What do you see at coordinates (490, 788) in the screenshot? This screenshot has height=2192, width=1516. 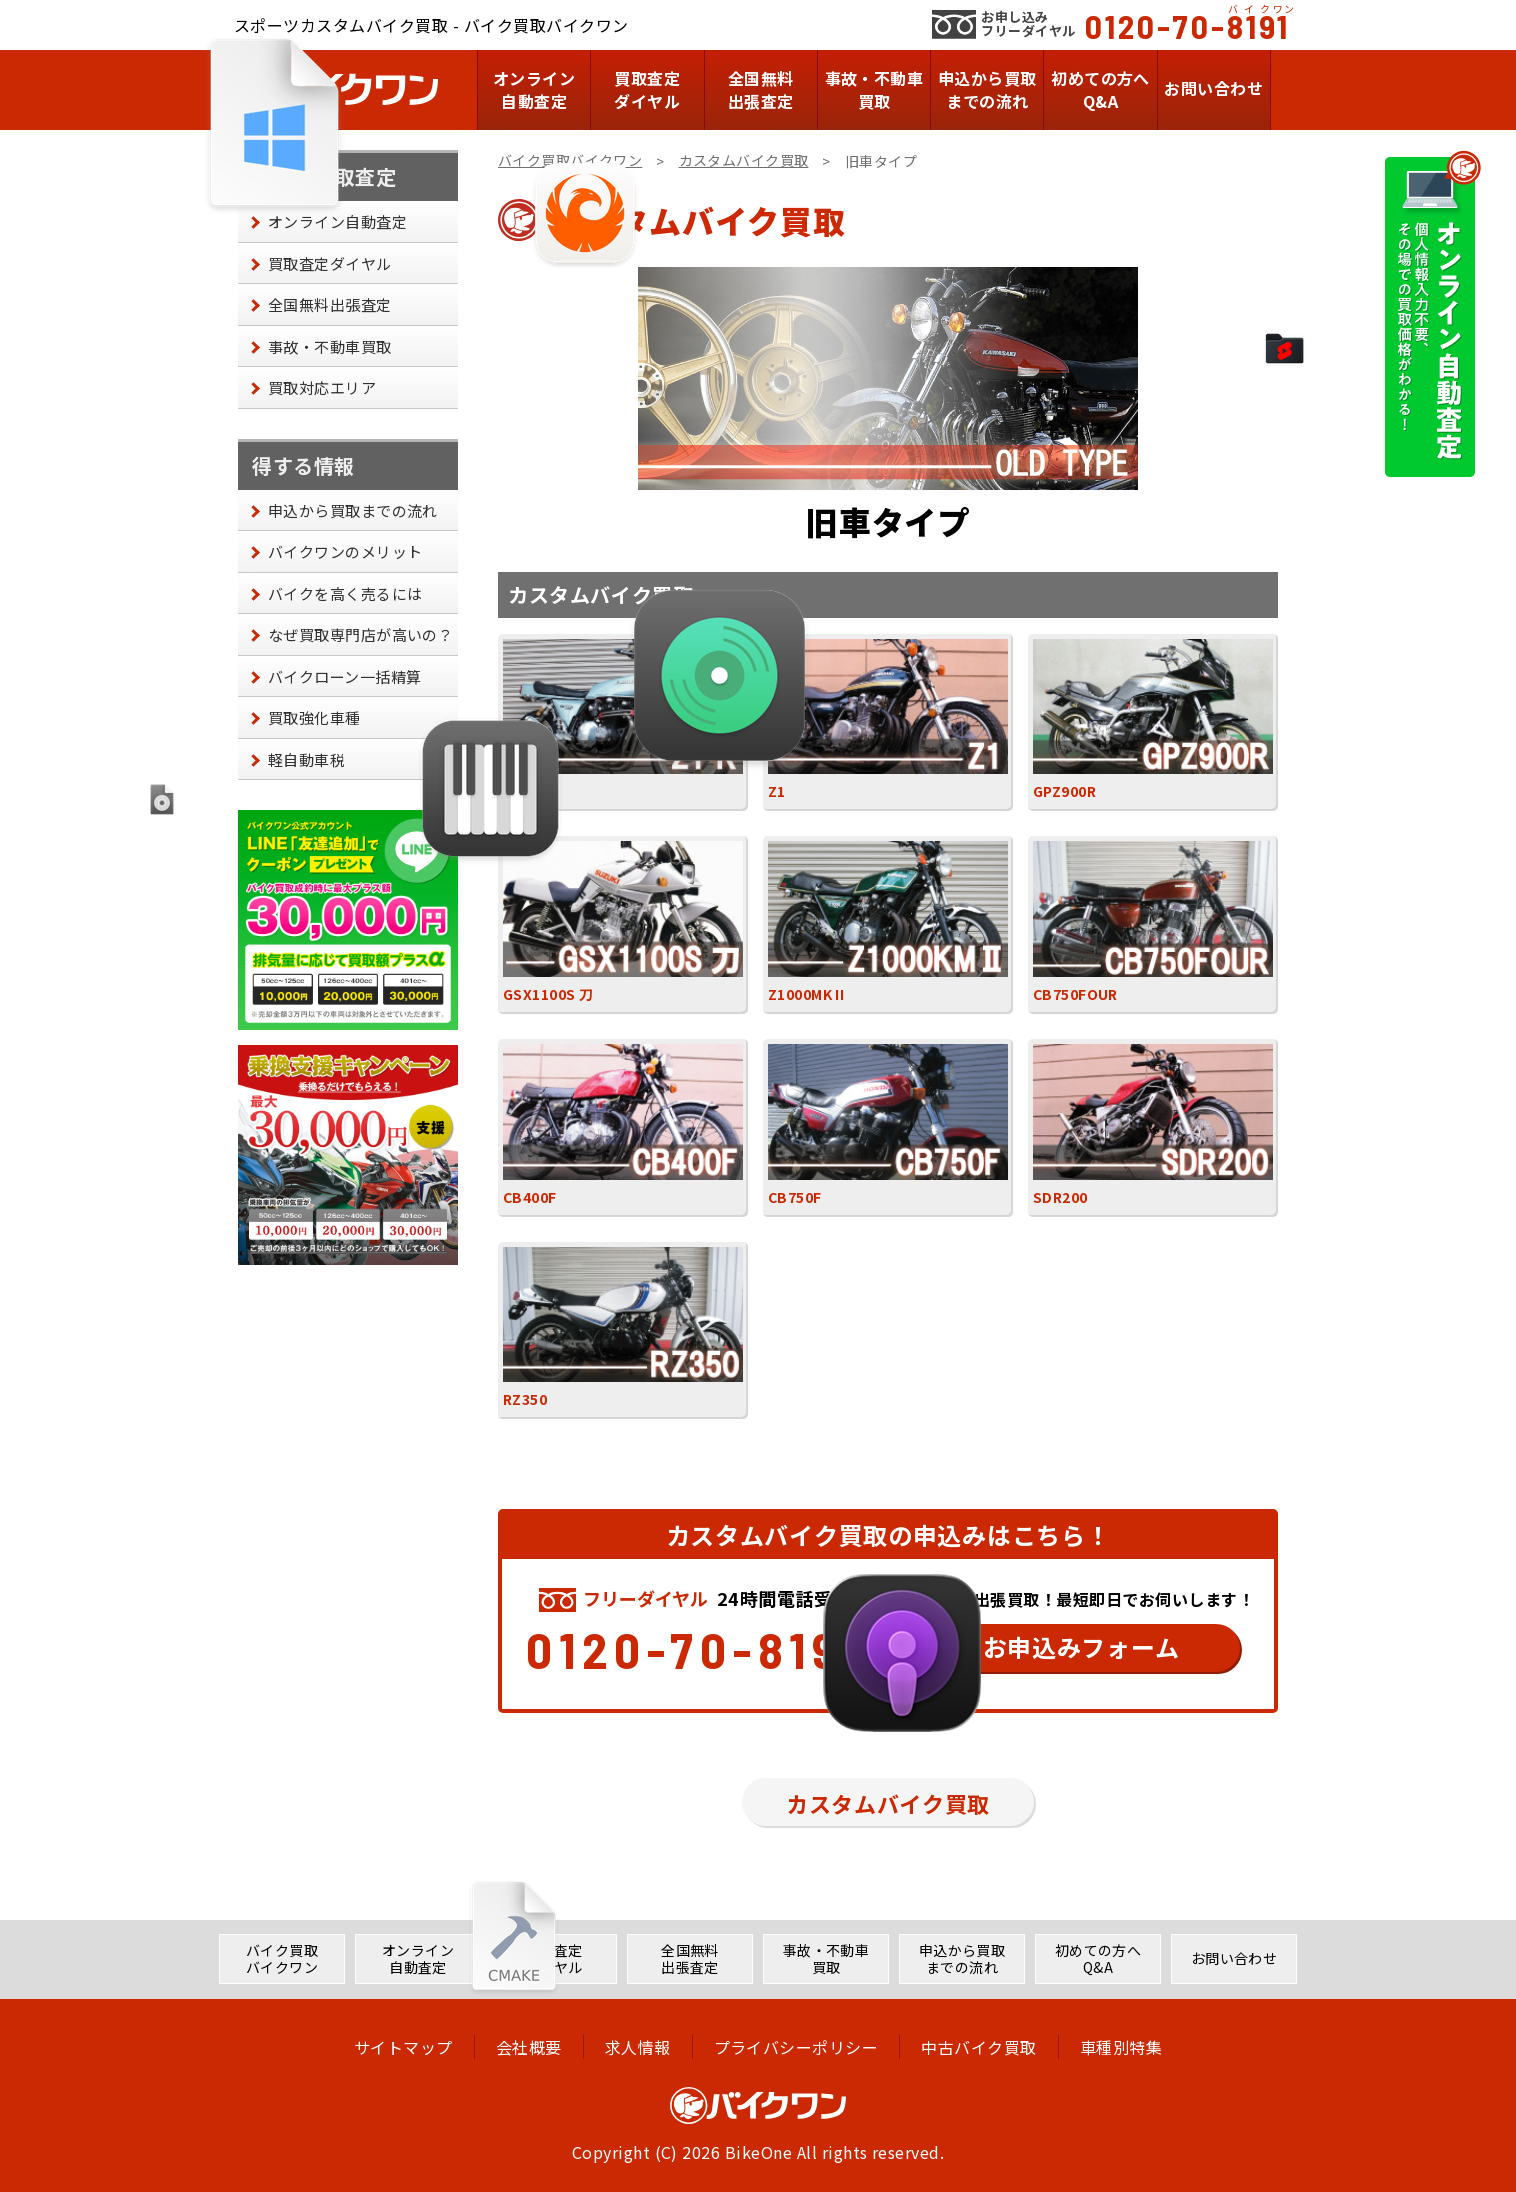 I see `open virtual midi piano keyboard app` at bounding box center [490, 788].